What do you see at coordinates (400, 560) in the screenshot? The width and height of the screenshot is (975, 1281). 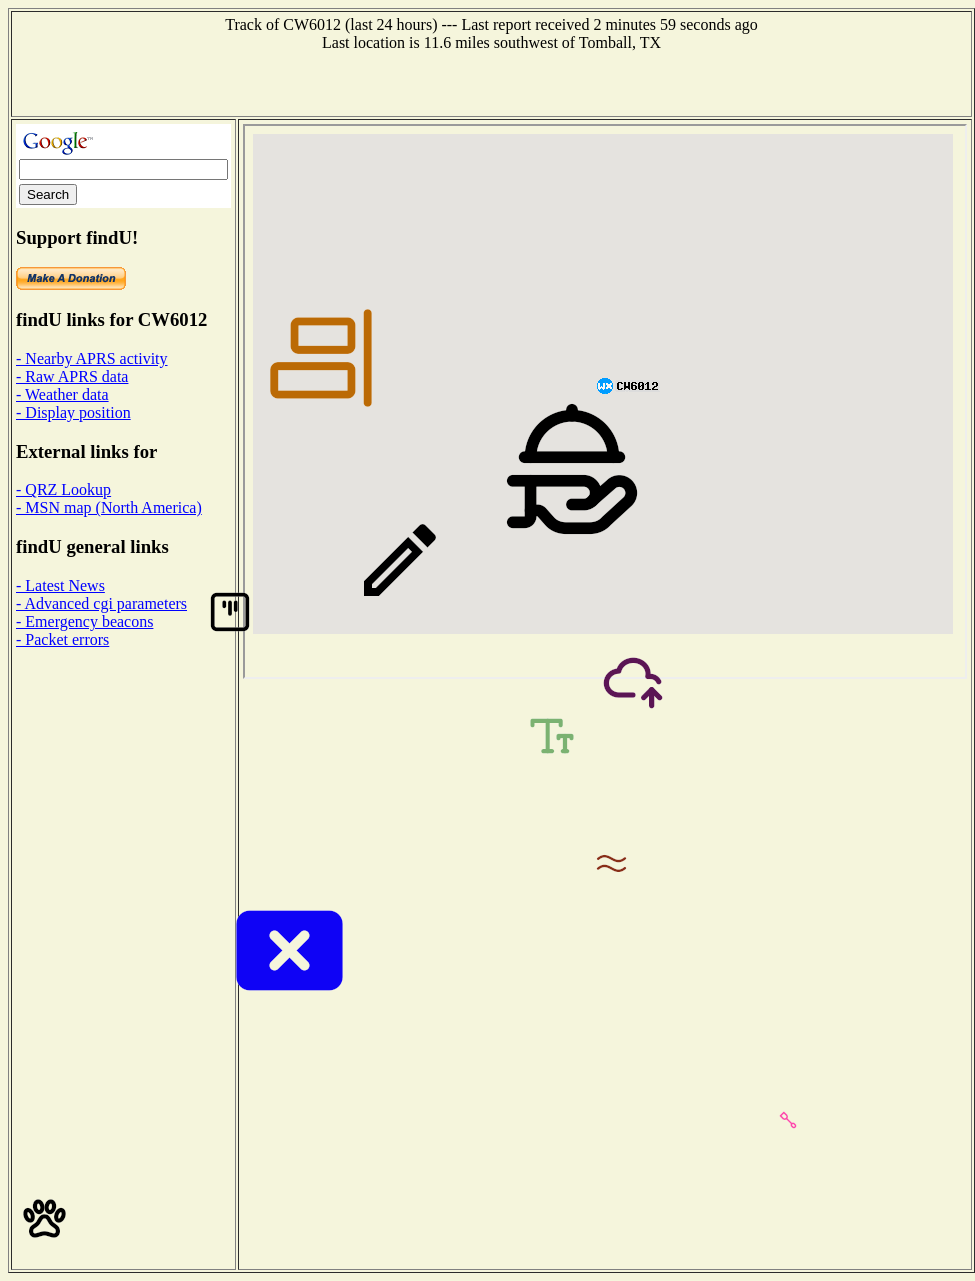 I see `edit this item` at bounding box center [400, 560].